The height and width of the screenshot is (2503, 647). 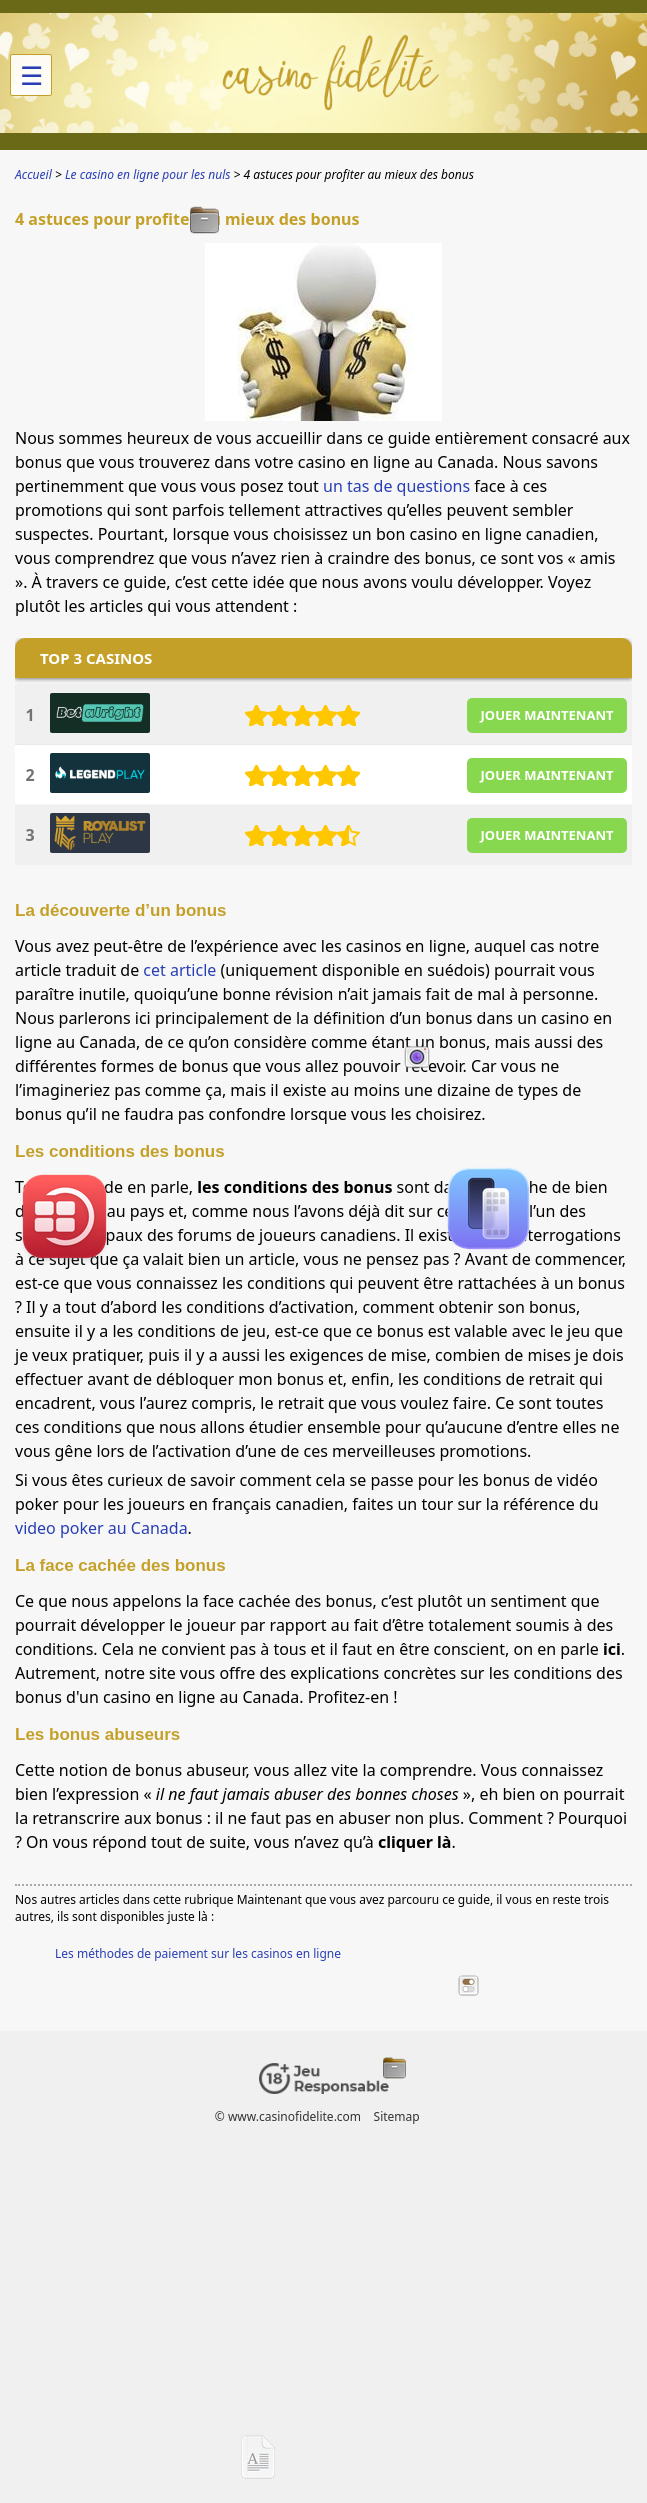 I want to click on open budgie desktop window previews app, so click(x=64, y=1216).